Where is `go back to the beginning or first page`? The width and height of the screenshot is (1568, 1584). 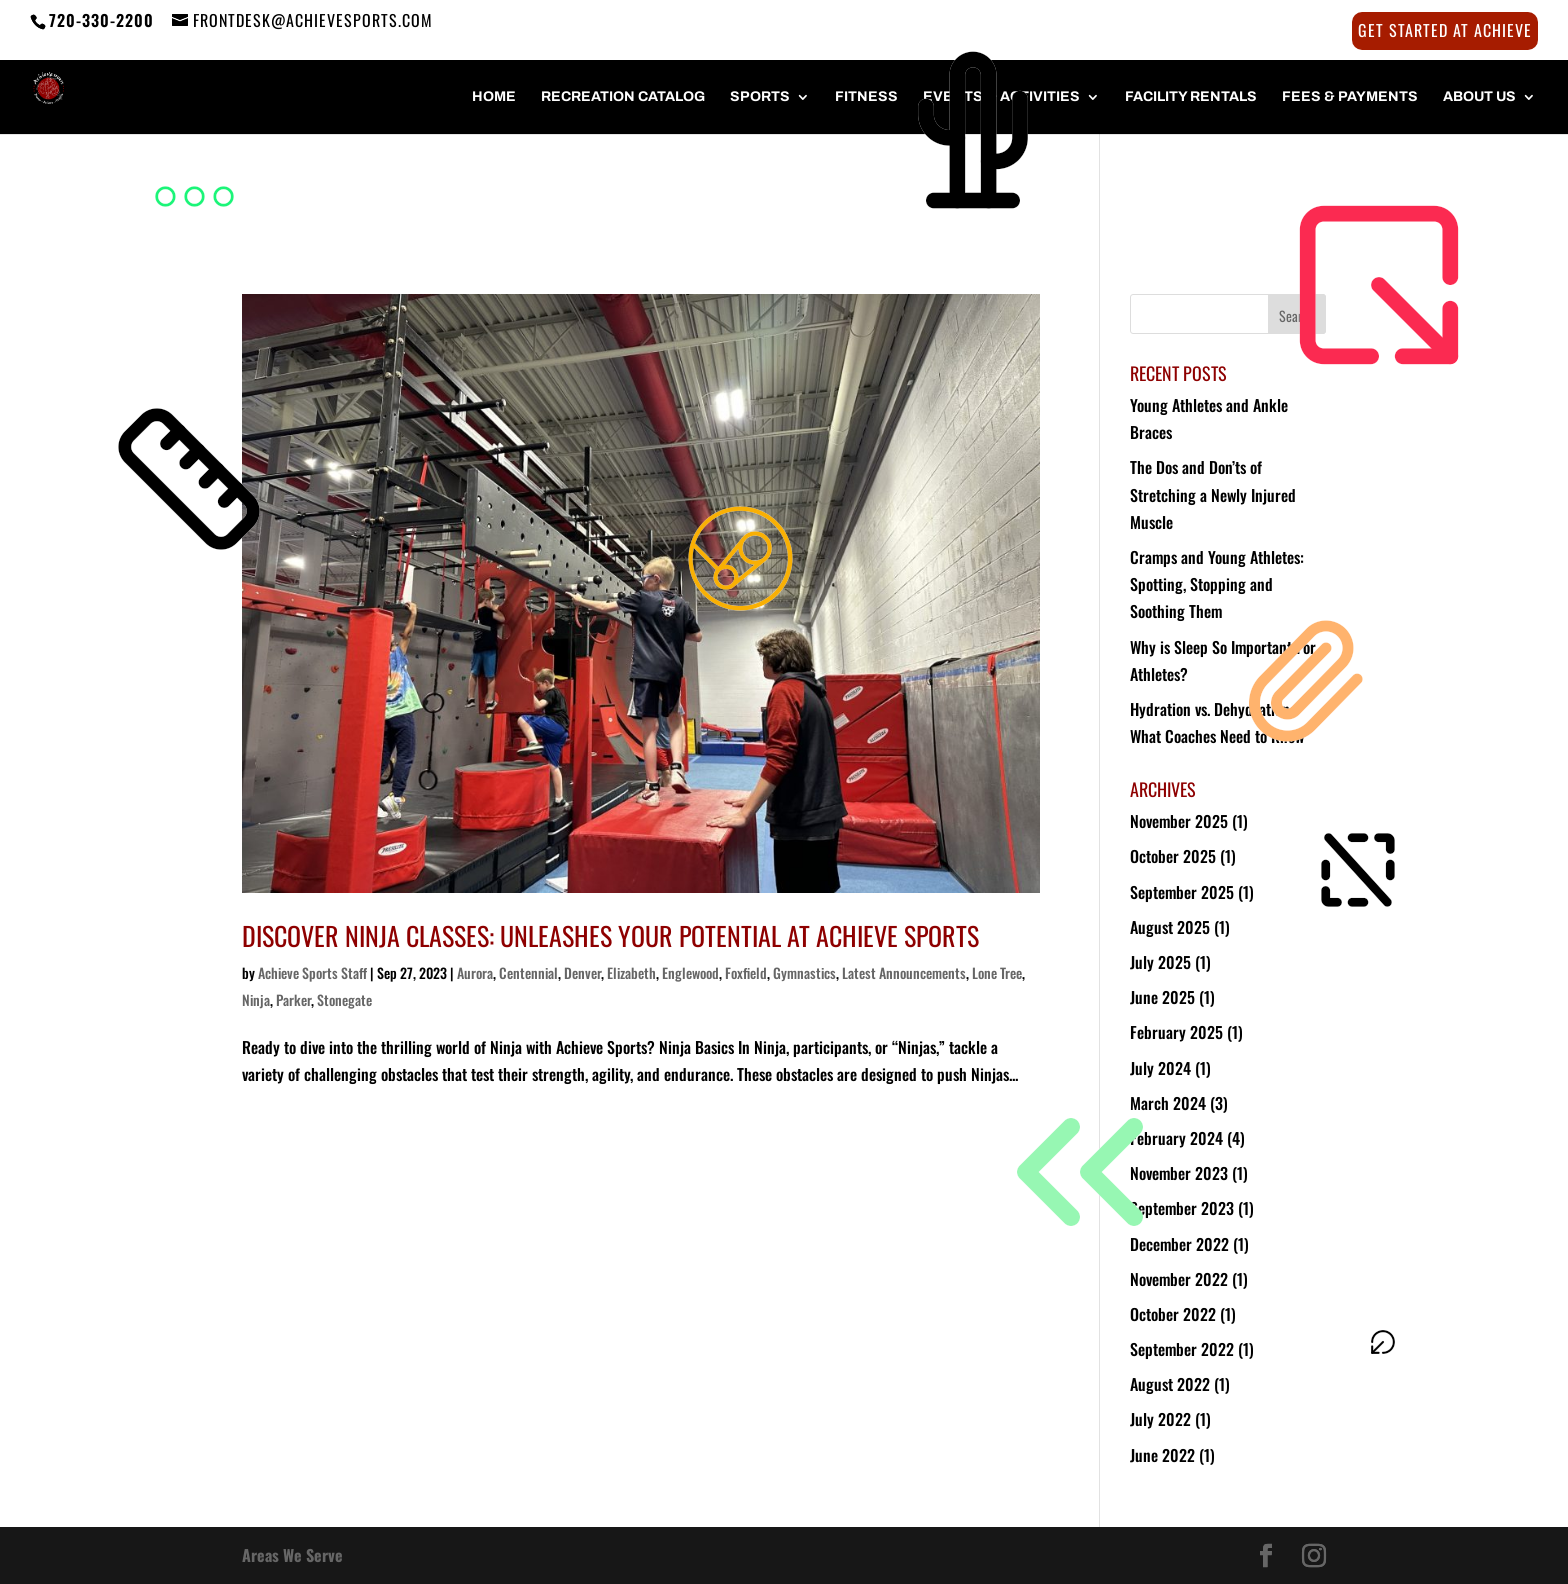
go back to the beginning or first page is located at coordinates (1080, 1172).